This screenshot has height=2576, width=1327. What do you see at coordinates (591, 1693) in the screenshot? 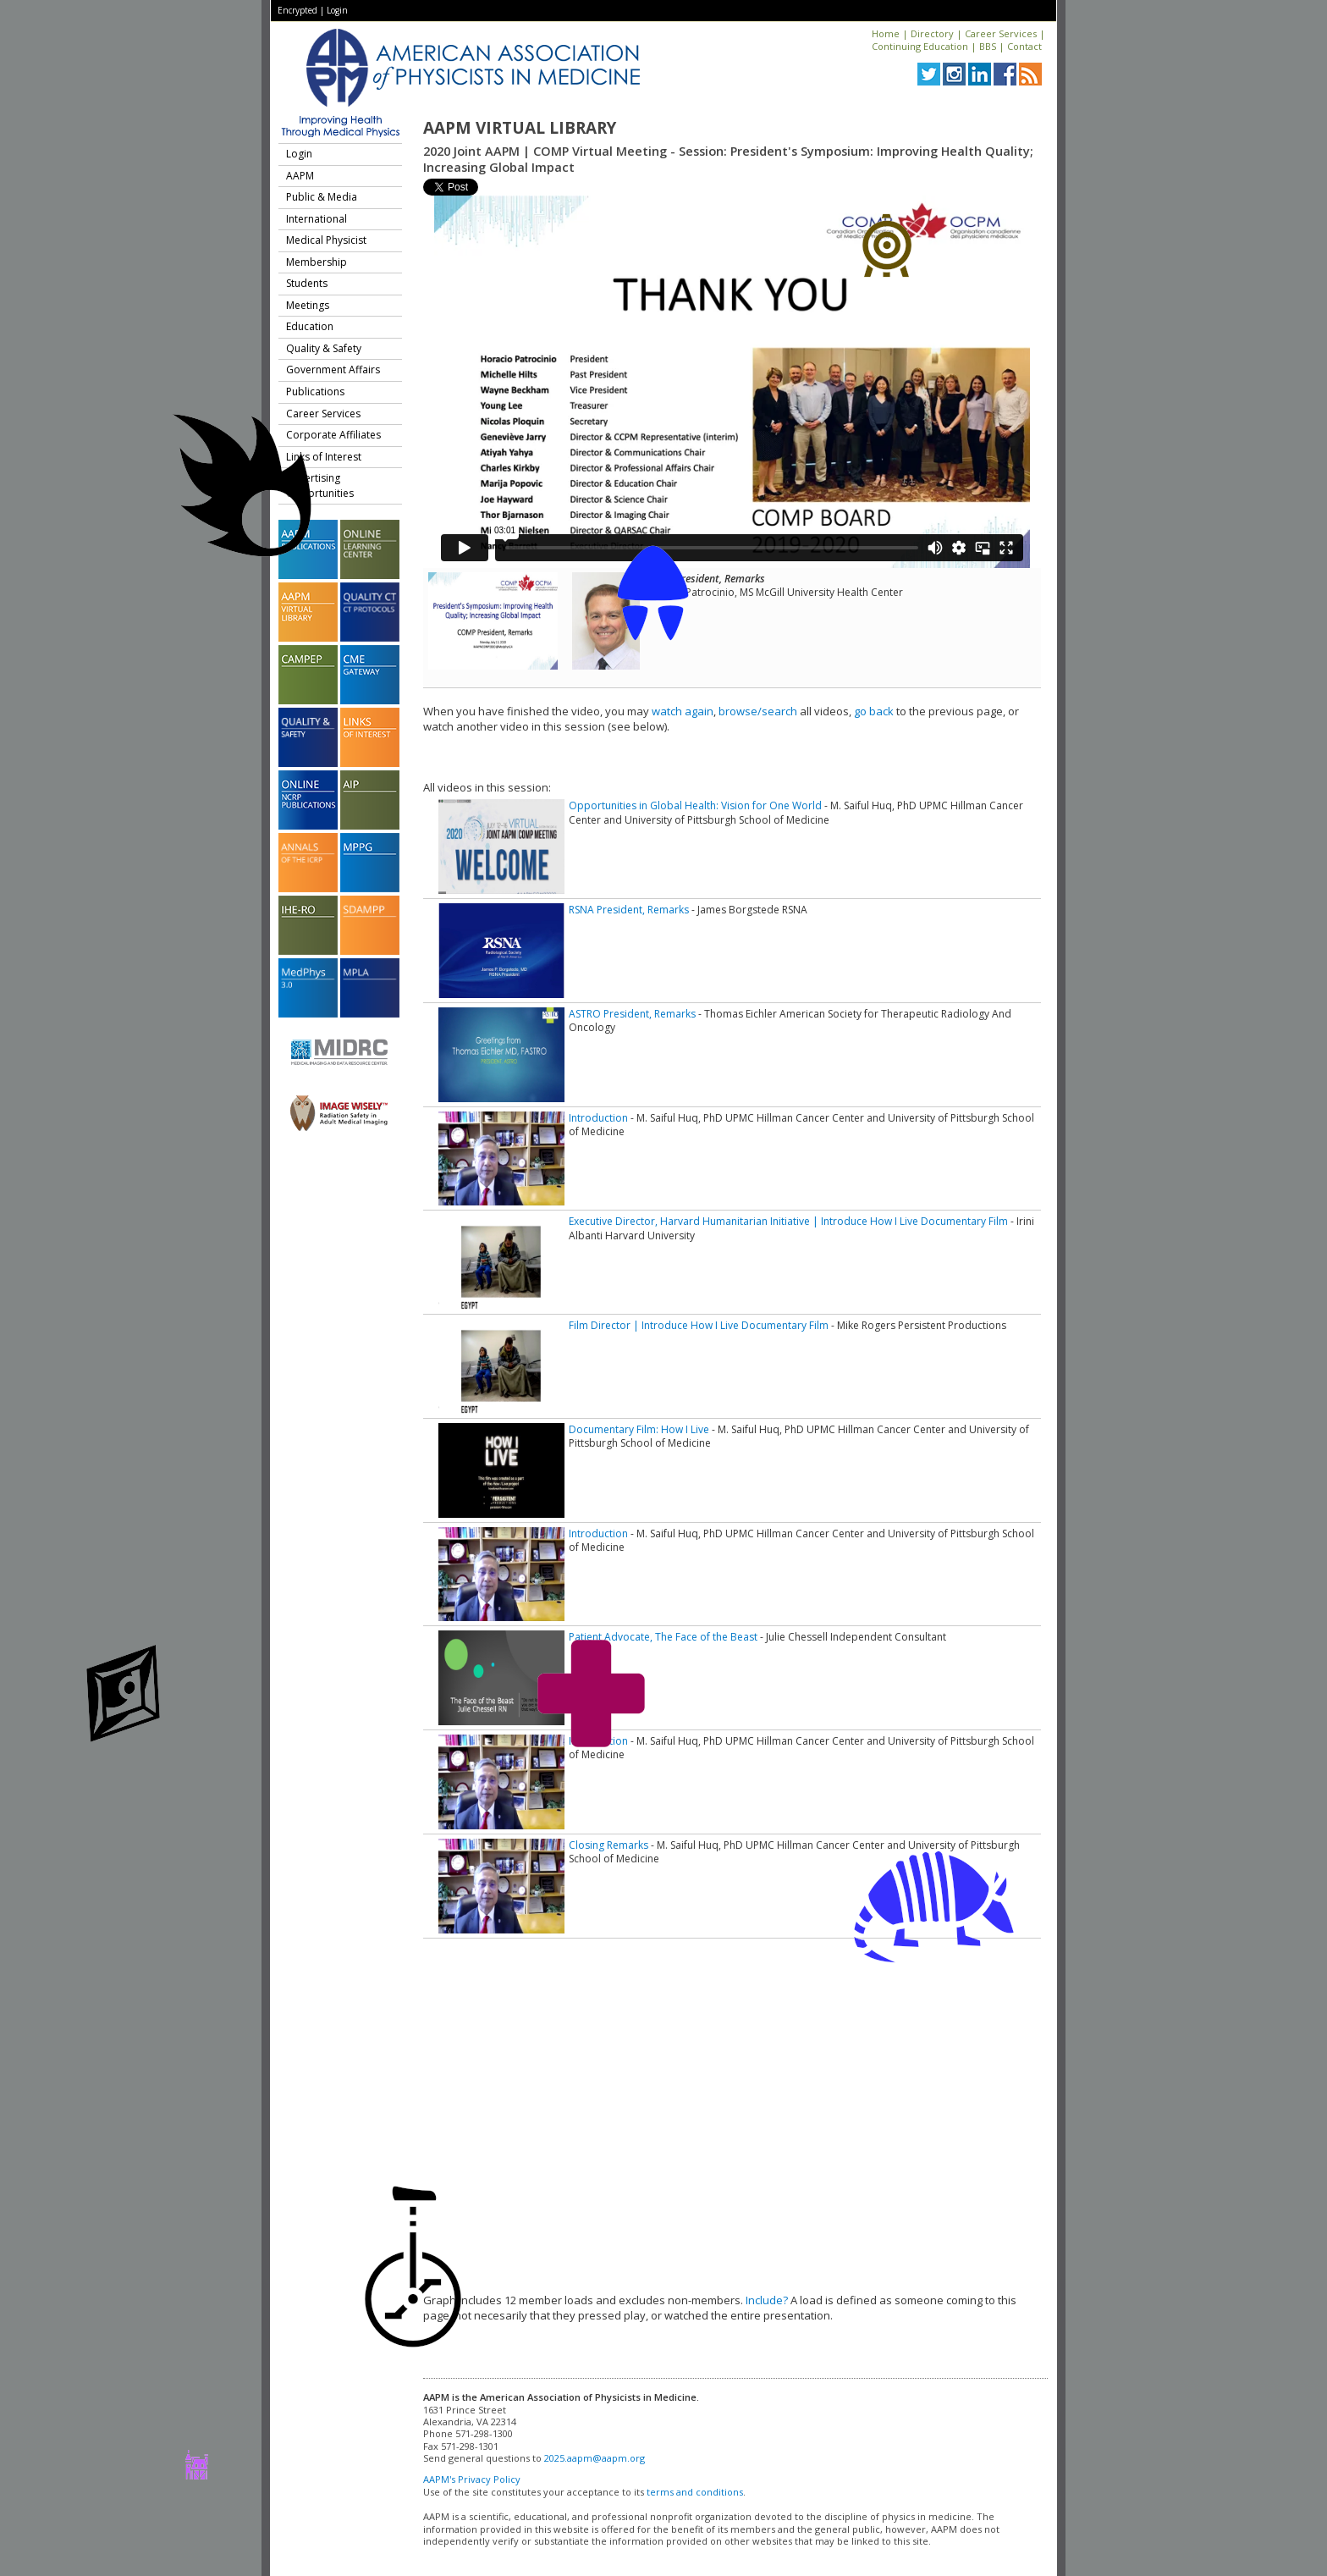
I see `indicates player health status is normal` at bounding box center [591, 1693].